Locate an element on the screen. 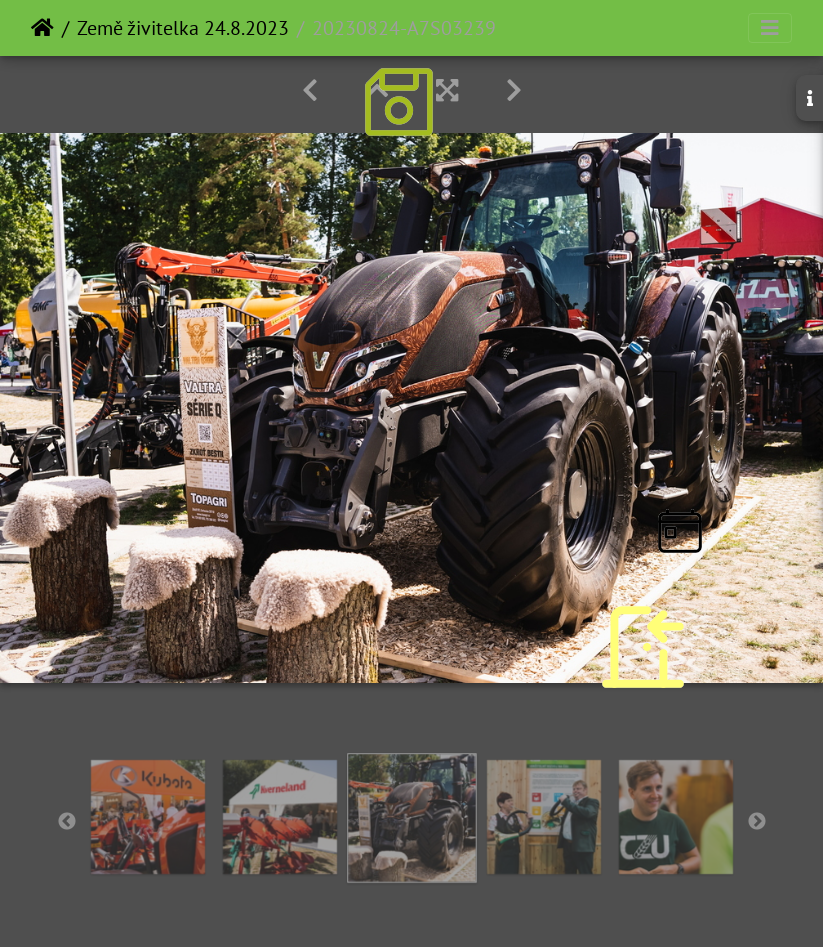 The height and width of the screenshot is (947, 823). save current file or document is located at coordinates (399, 102).